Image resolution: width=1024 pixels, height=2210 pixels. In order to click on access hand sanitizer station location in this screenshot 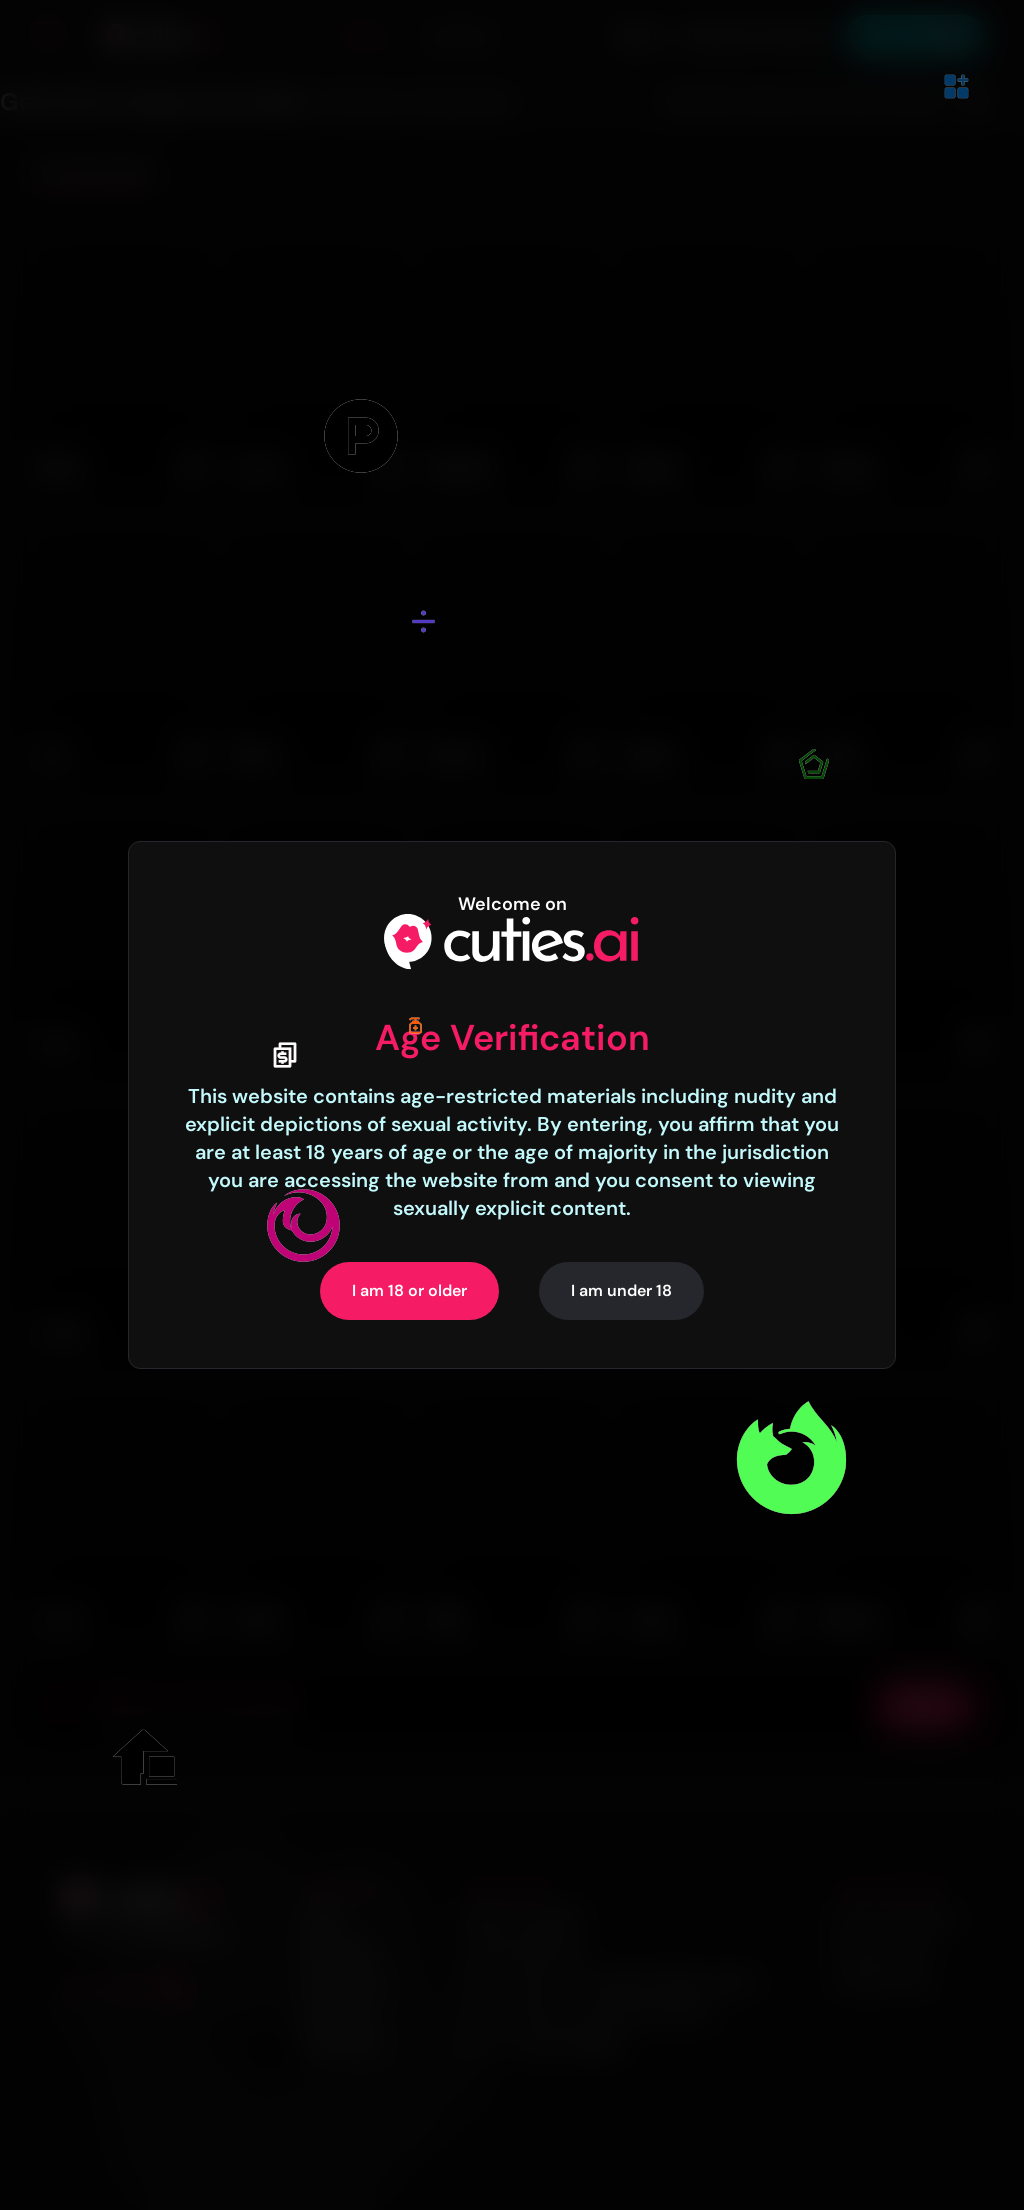, I will do `click(415, 1025)`.